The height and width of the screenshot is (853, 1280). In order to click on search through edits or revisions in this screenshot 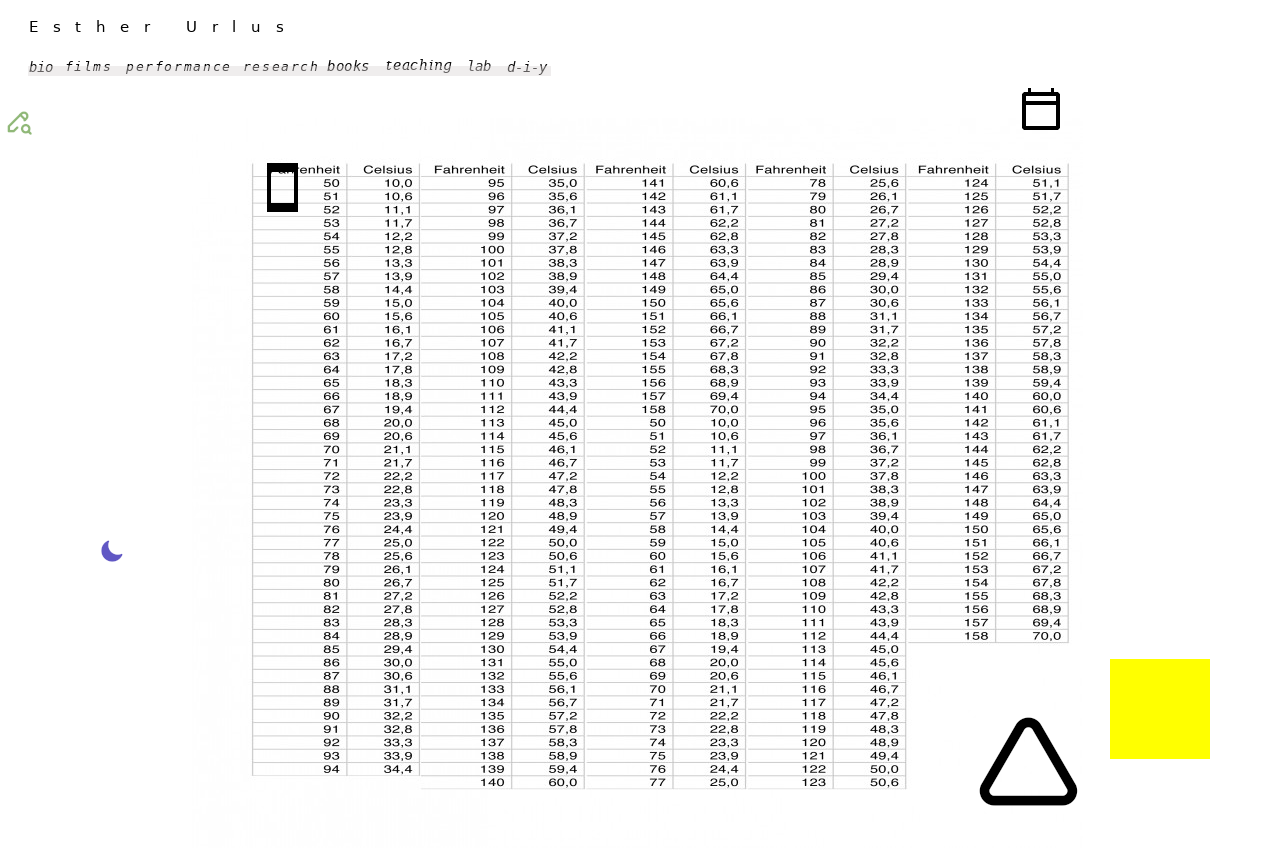, I will do `click(18, 121)`.